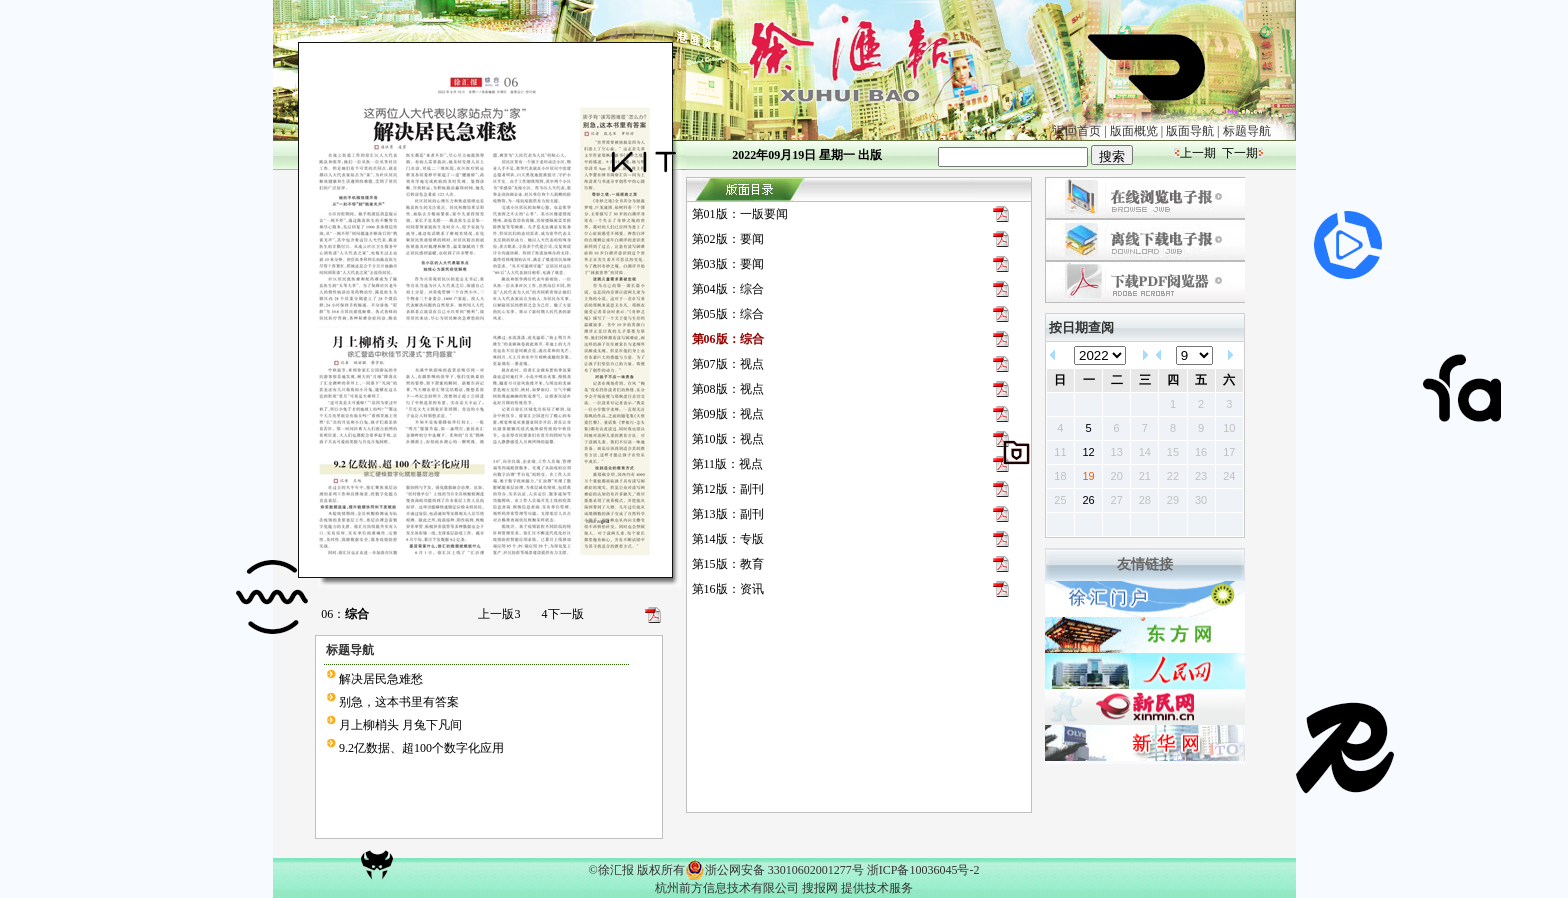 The width and height of the screenshot is (1568, 898). What do you see at coordinates (1146, 67) in the screenshot?
I see `open the DoorDash app` at bounding box center [1146, 67].